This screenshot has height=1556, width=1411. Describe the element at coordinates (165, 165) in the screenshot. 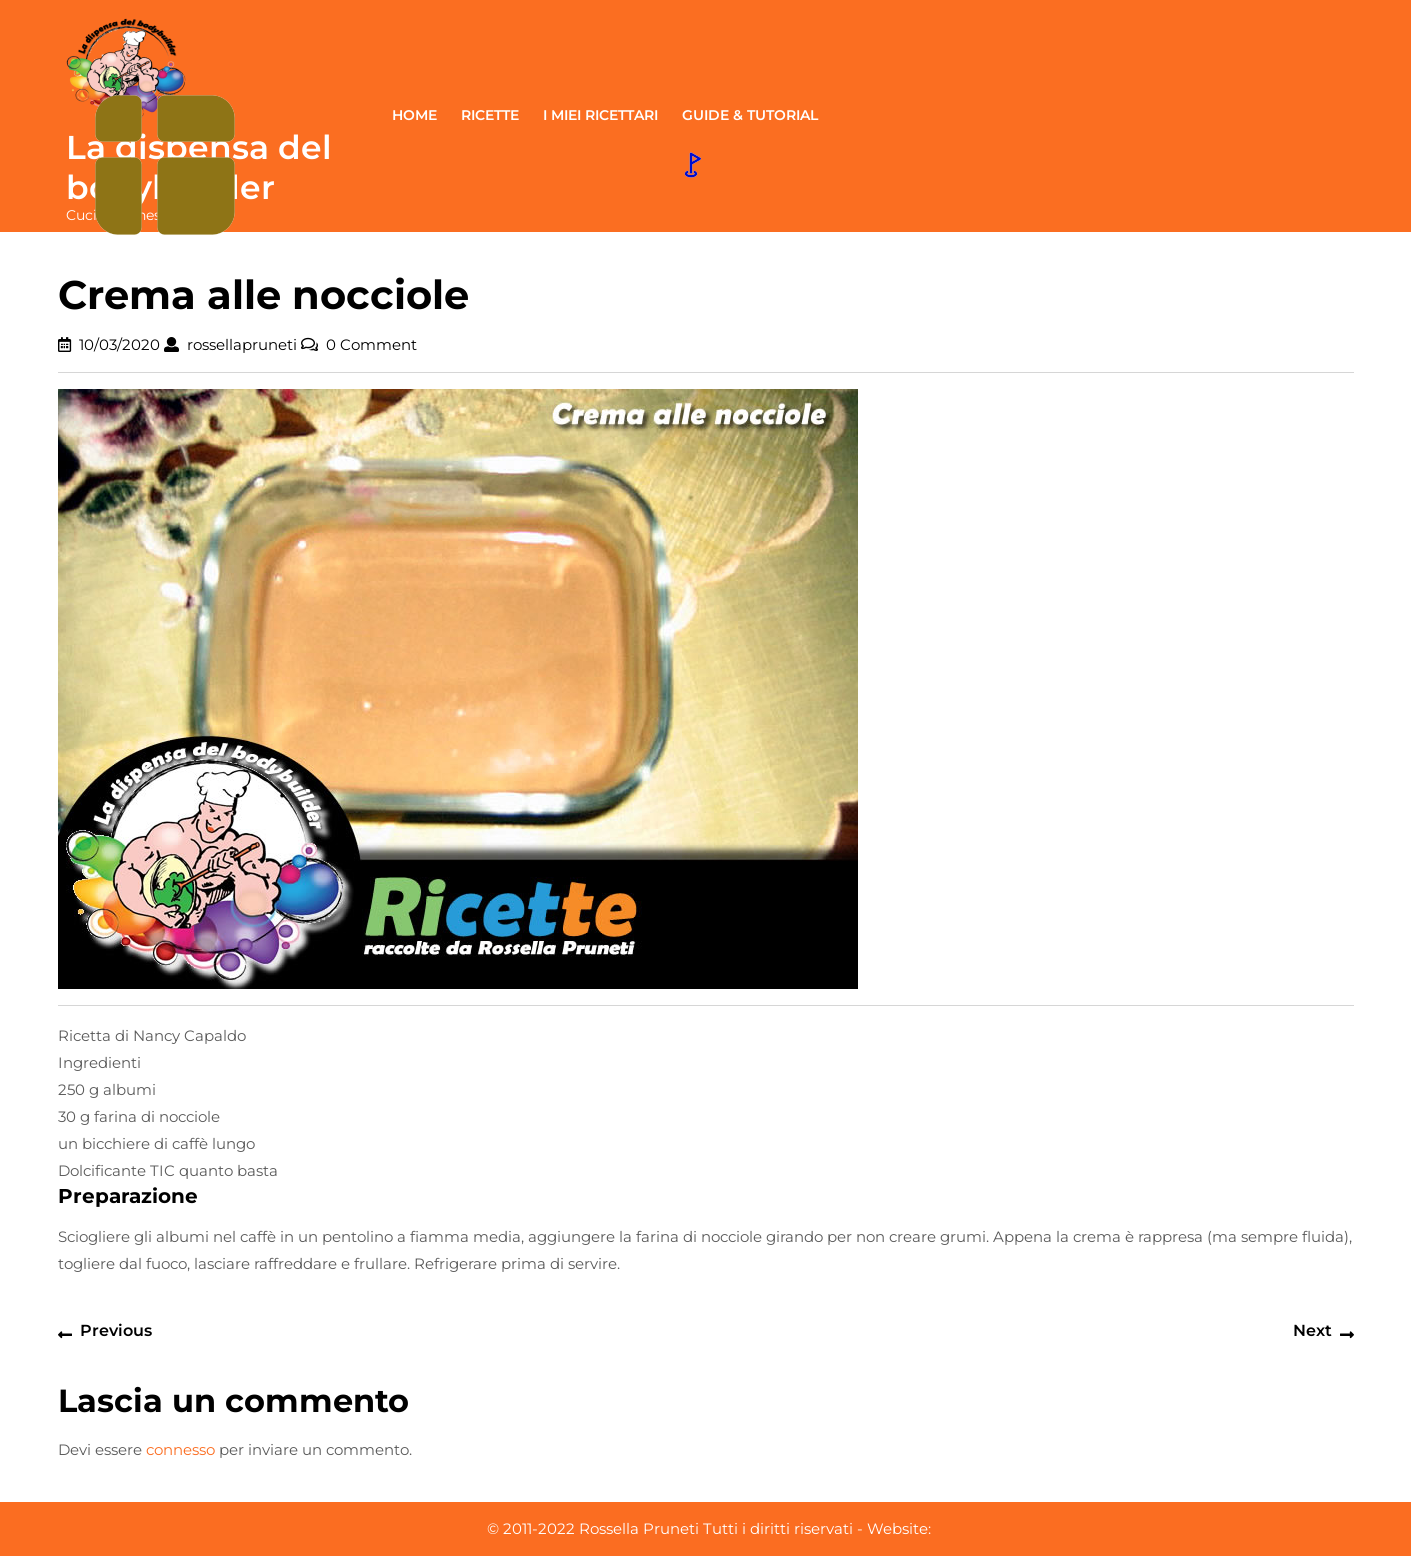

I see `view data in table format` at that location.